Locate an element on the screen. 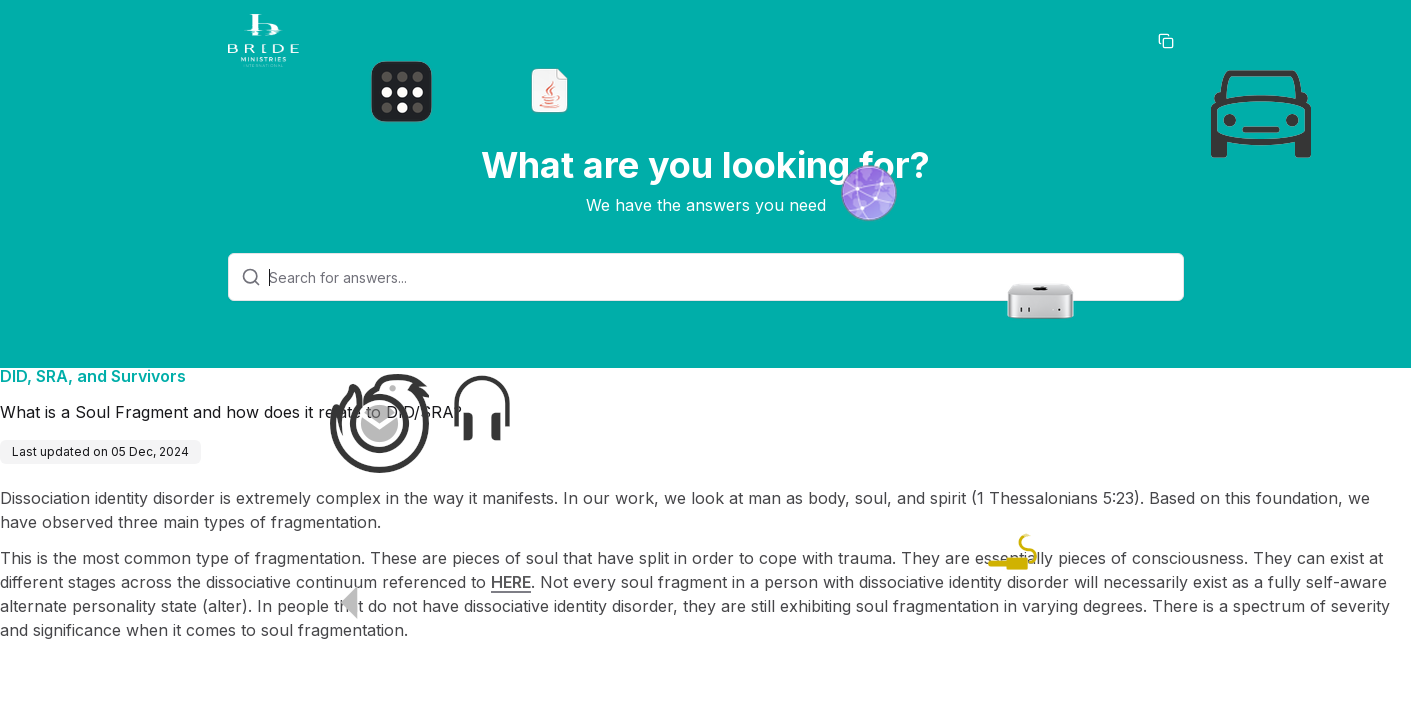  a java source code file is located at coordinates (549, 90).